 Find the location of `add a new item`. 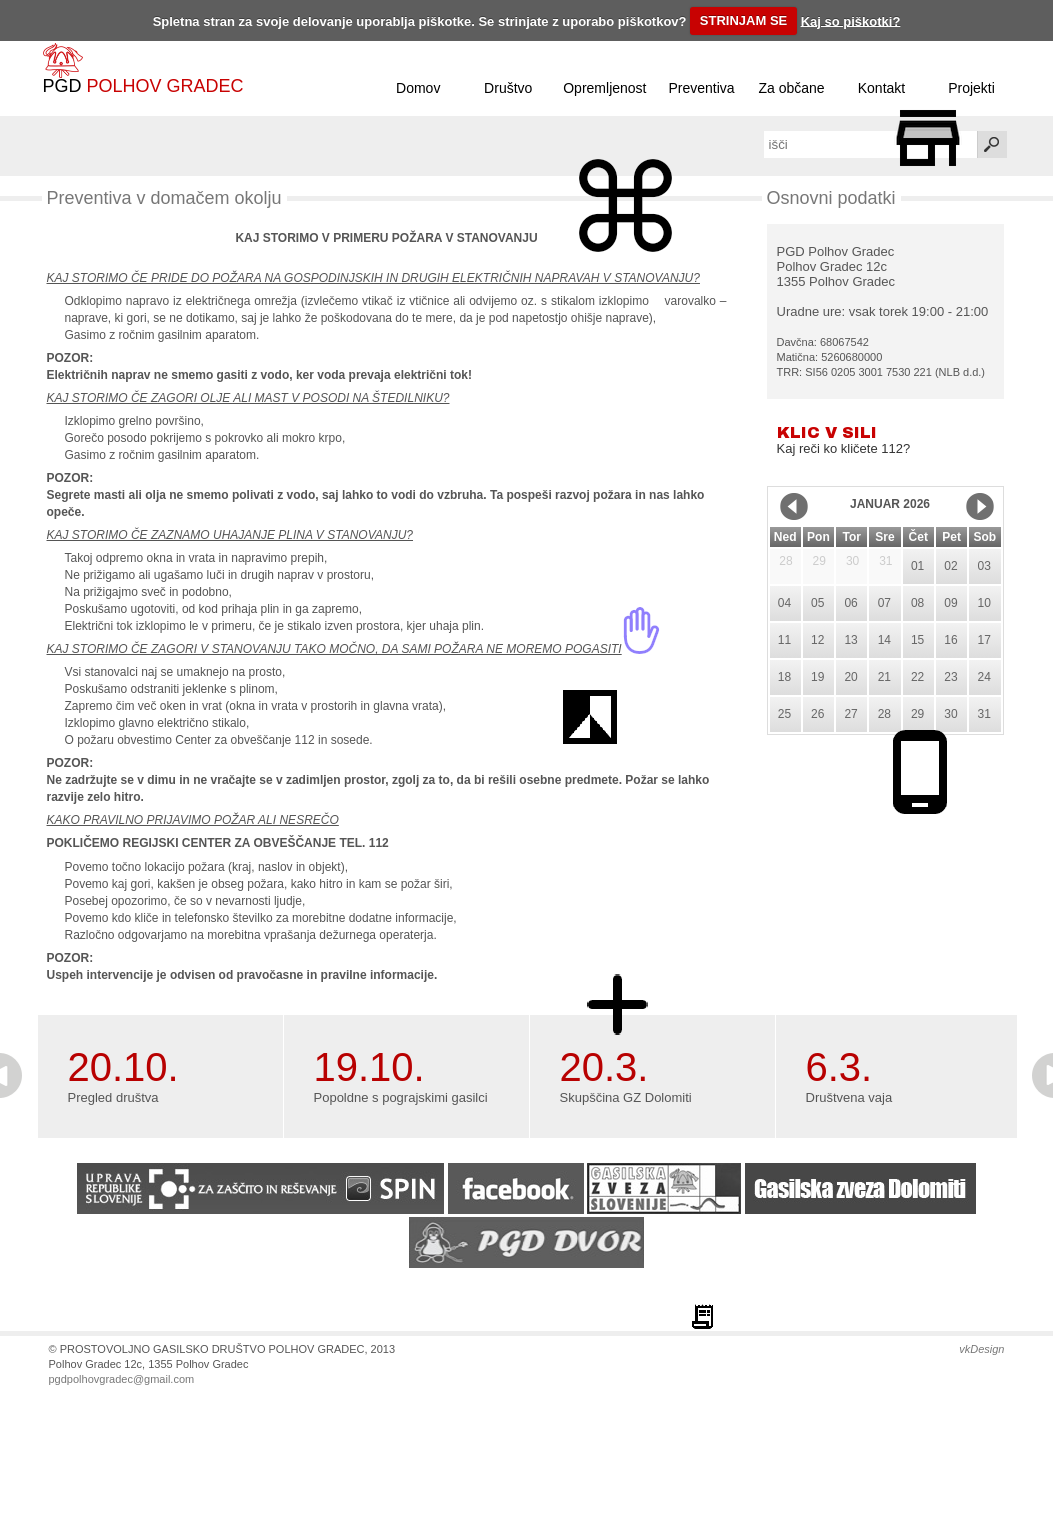

add a new item is located at coordinates (617, 1004).